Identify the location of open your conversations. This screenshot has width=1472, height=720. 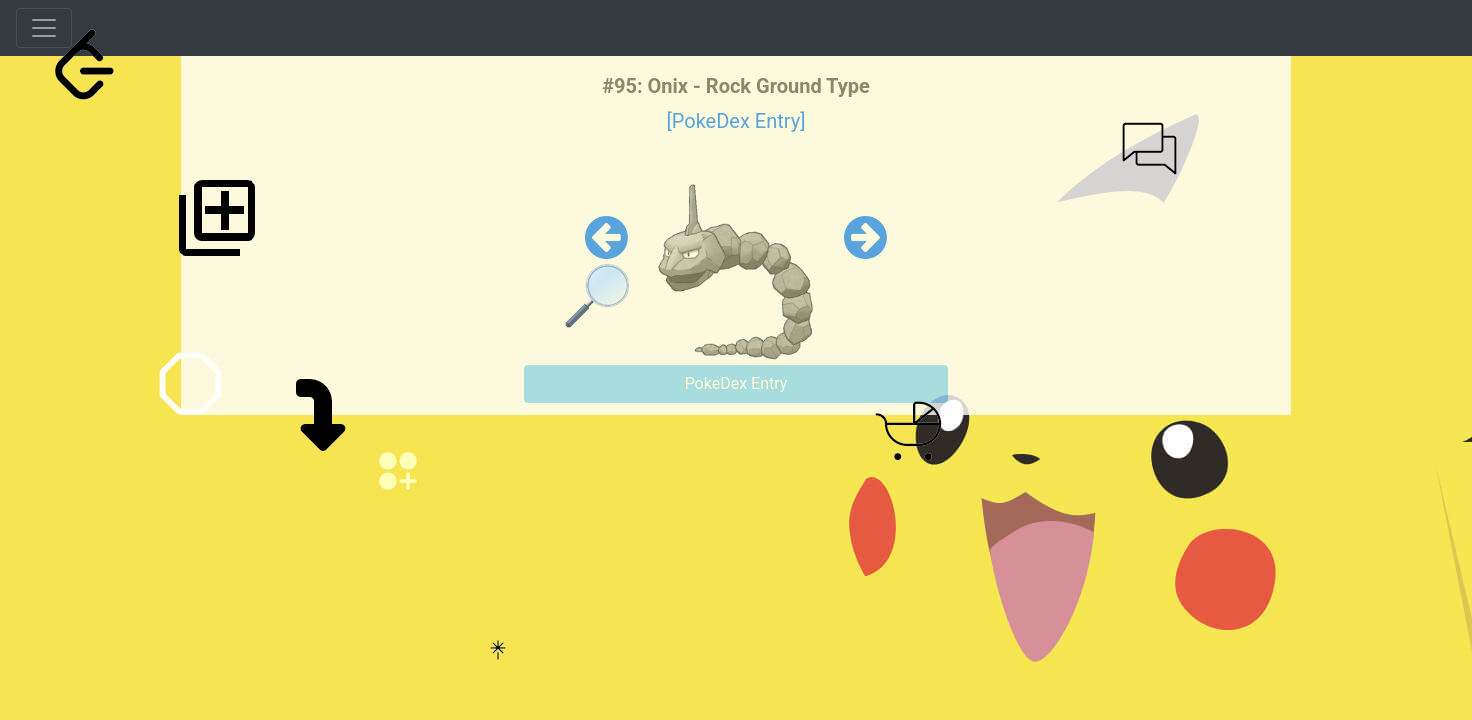
(1149, 147).